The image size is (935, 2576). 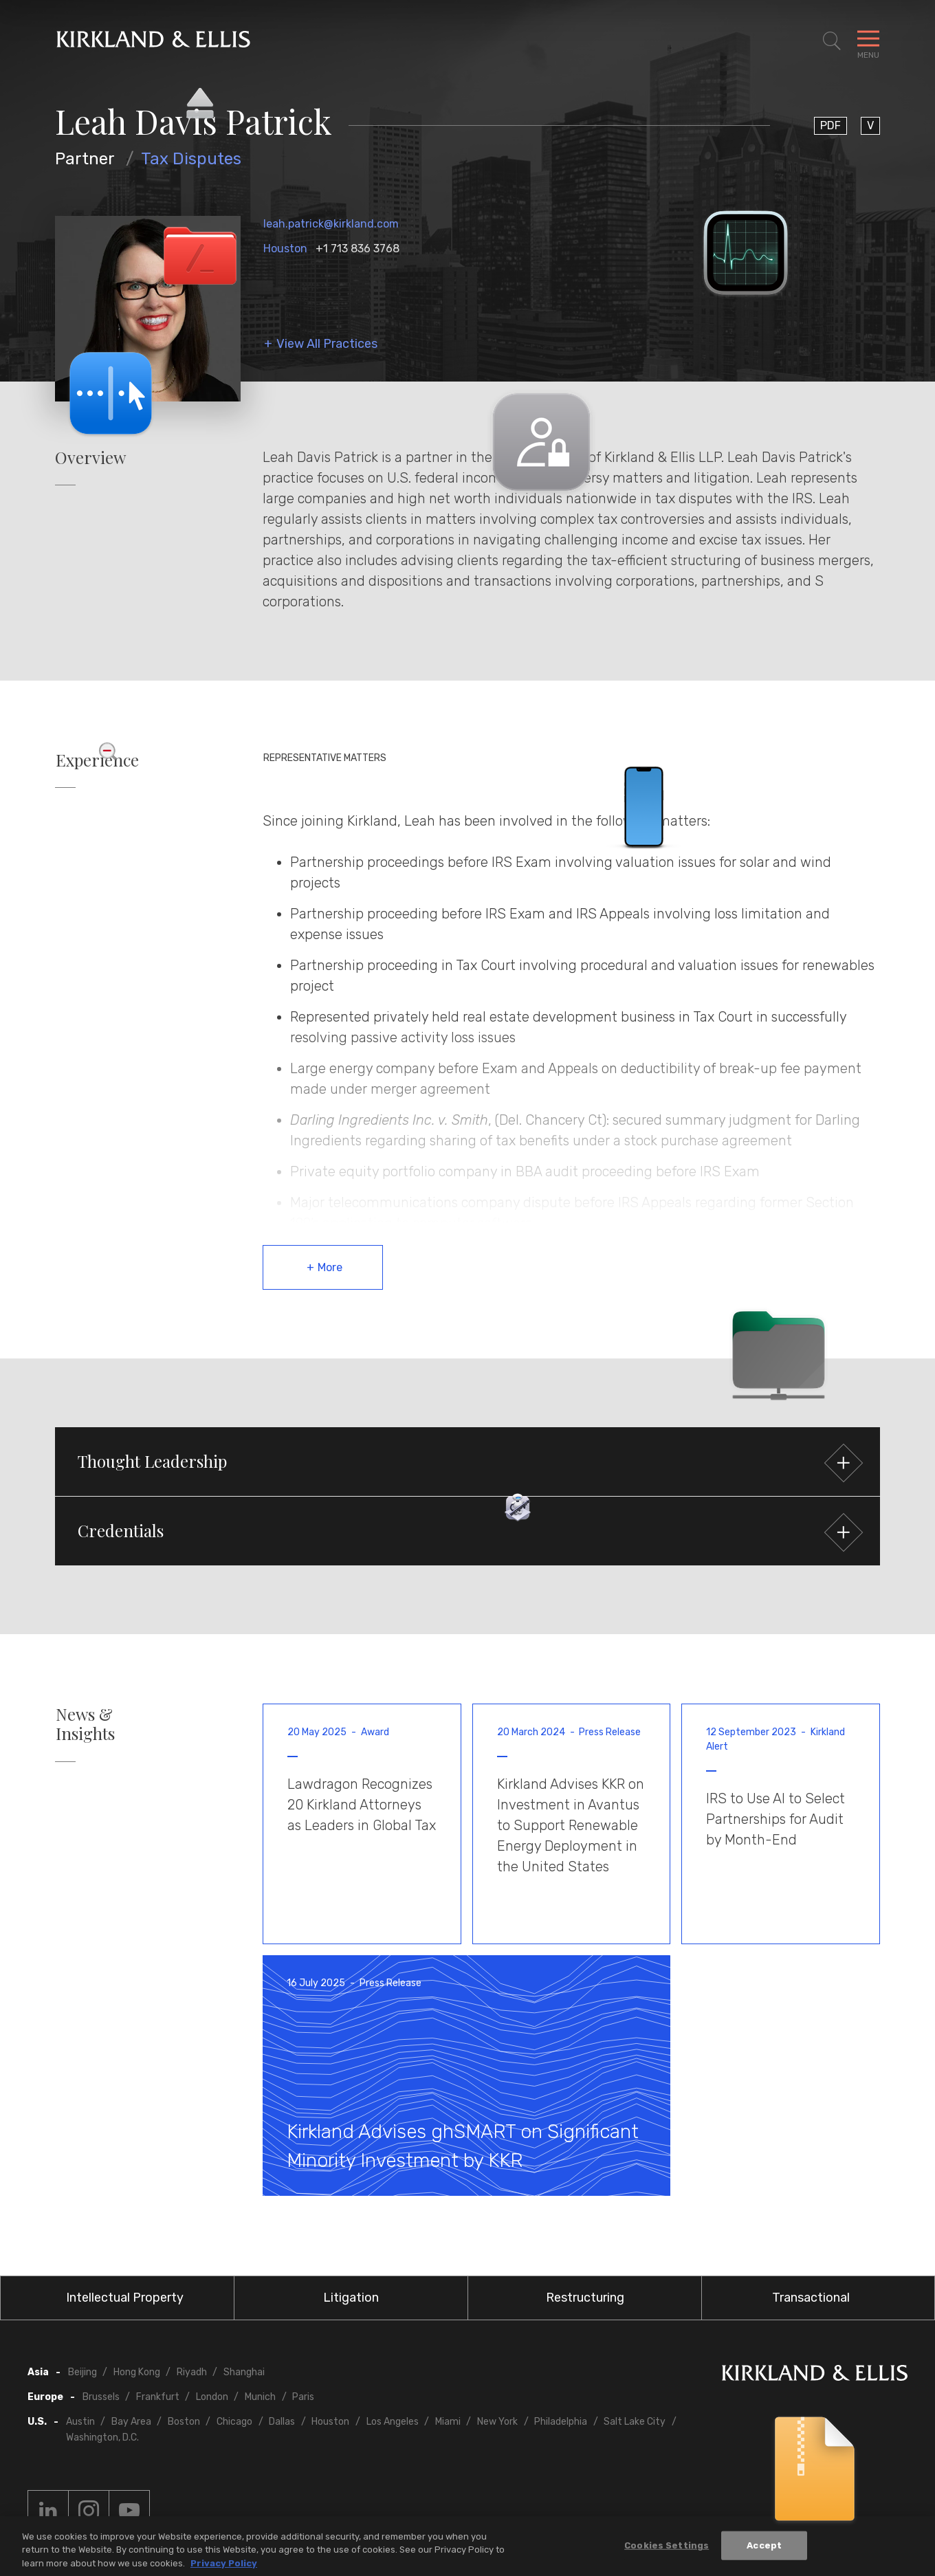 I want to click on access files stored on a remote server, so click(x=778, y=1354).